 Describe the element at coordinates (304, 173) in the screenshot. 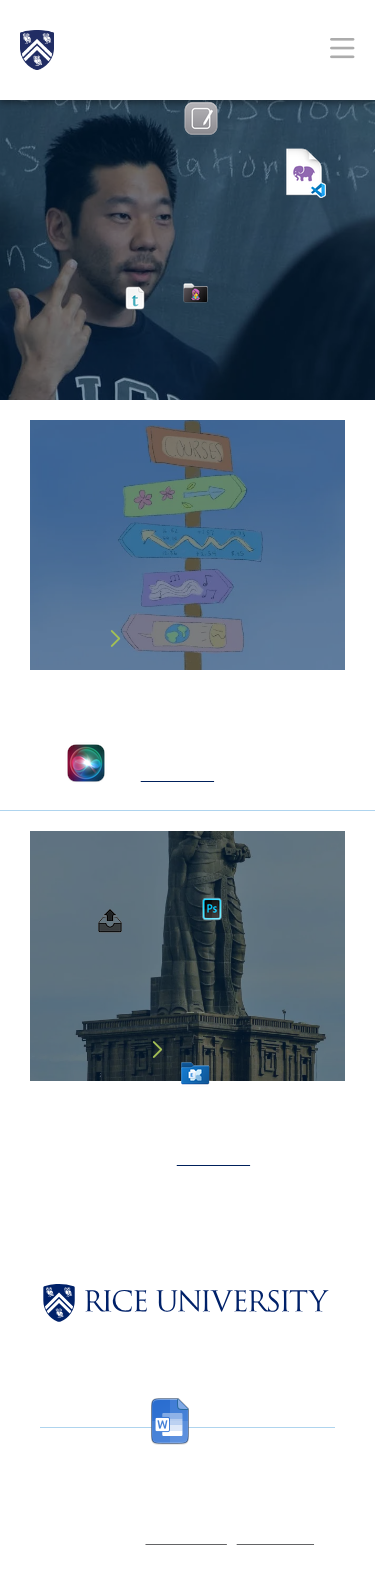

I see `open a PHP file in Visual Studio Code` at that location.